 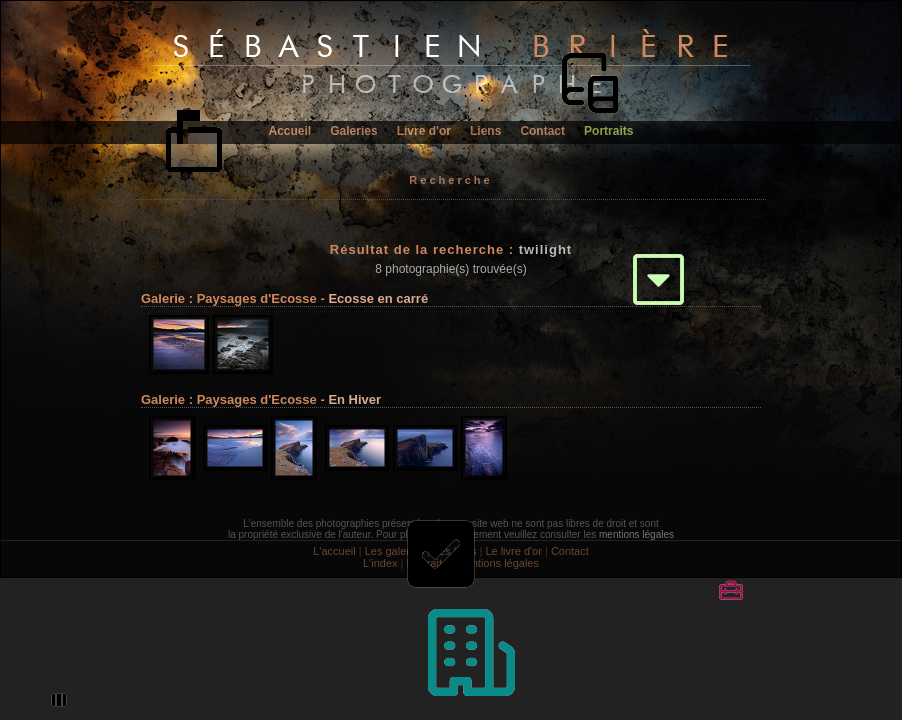 I want to click on view organization settings, so click(x=471, y=652).